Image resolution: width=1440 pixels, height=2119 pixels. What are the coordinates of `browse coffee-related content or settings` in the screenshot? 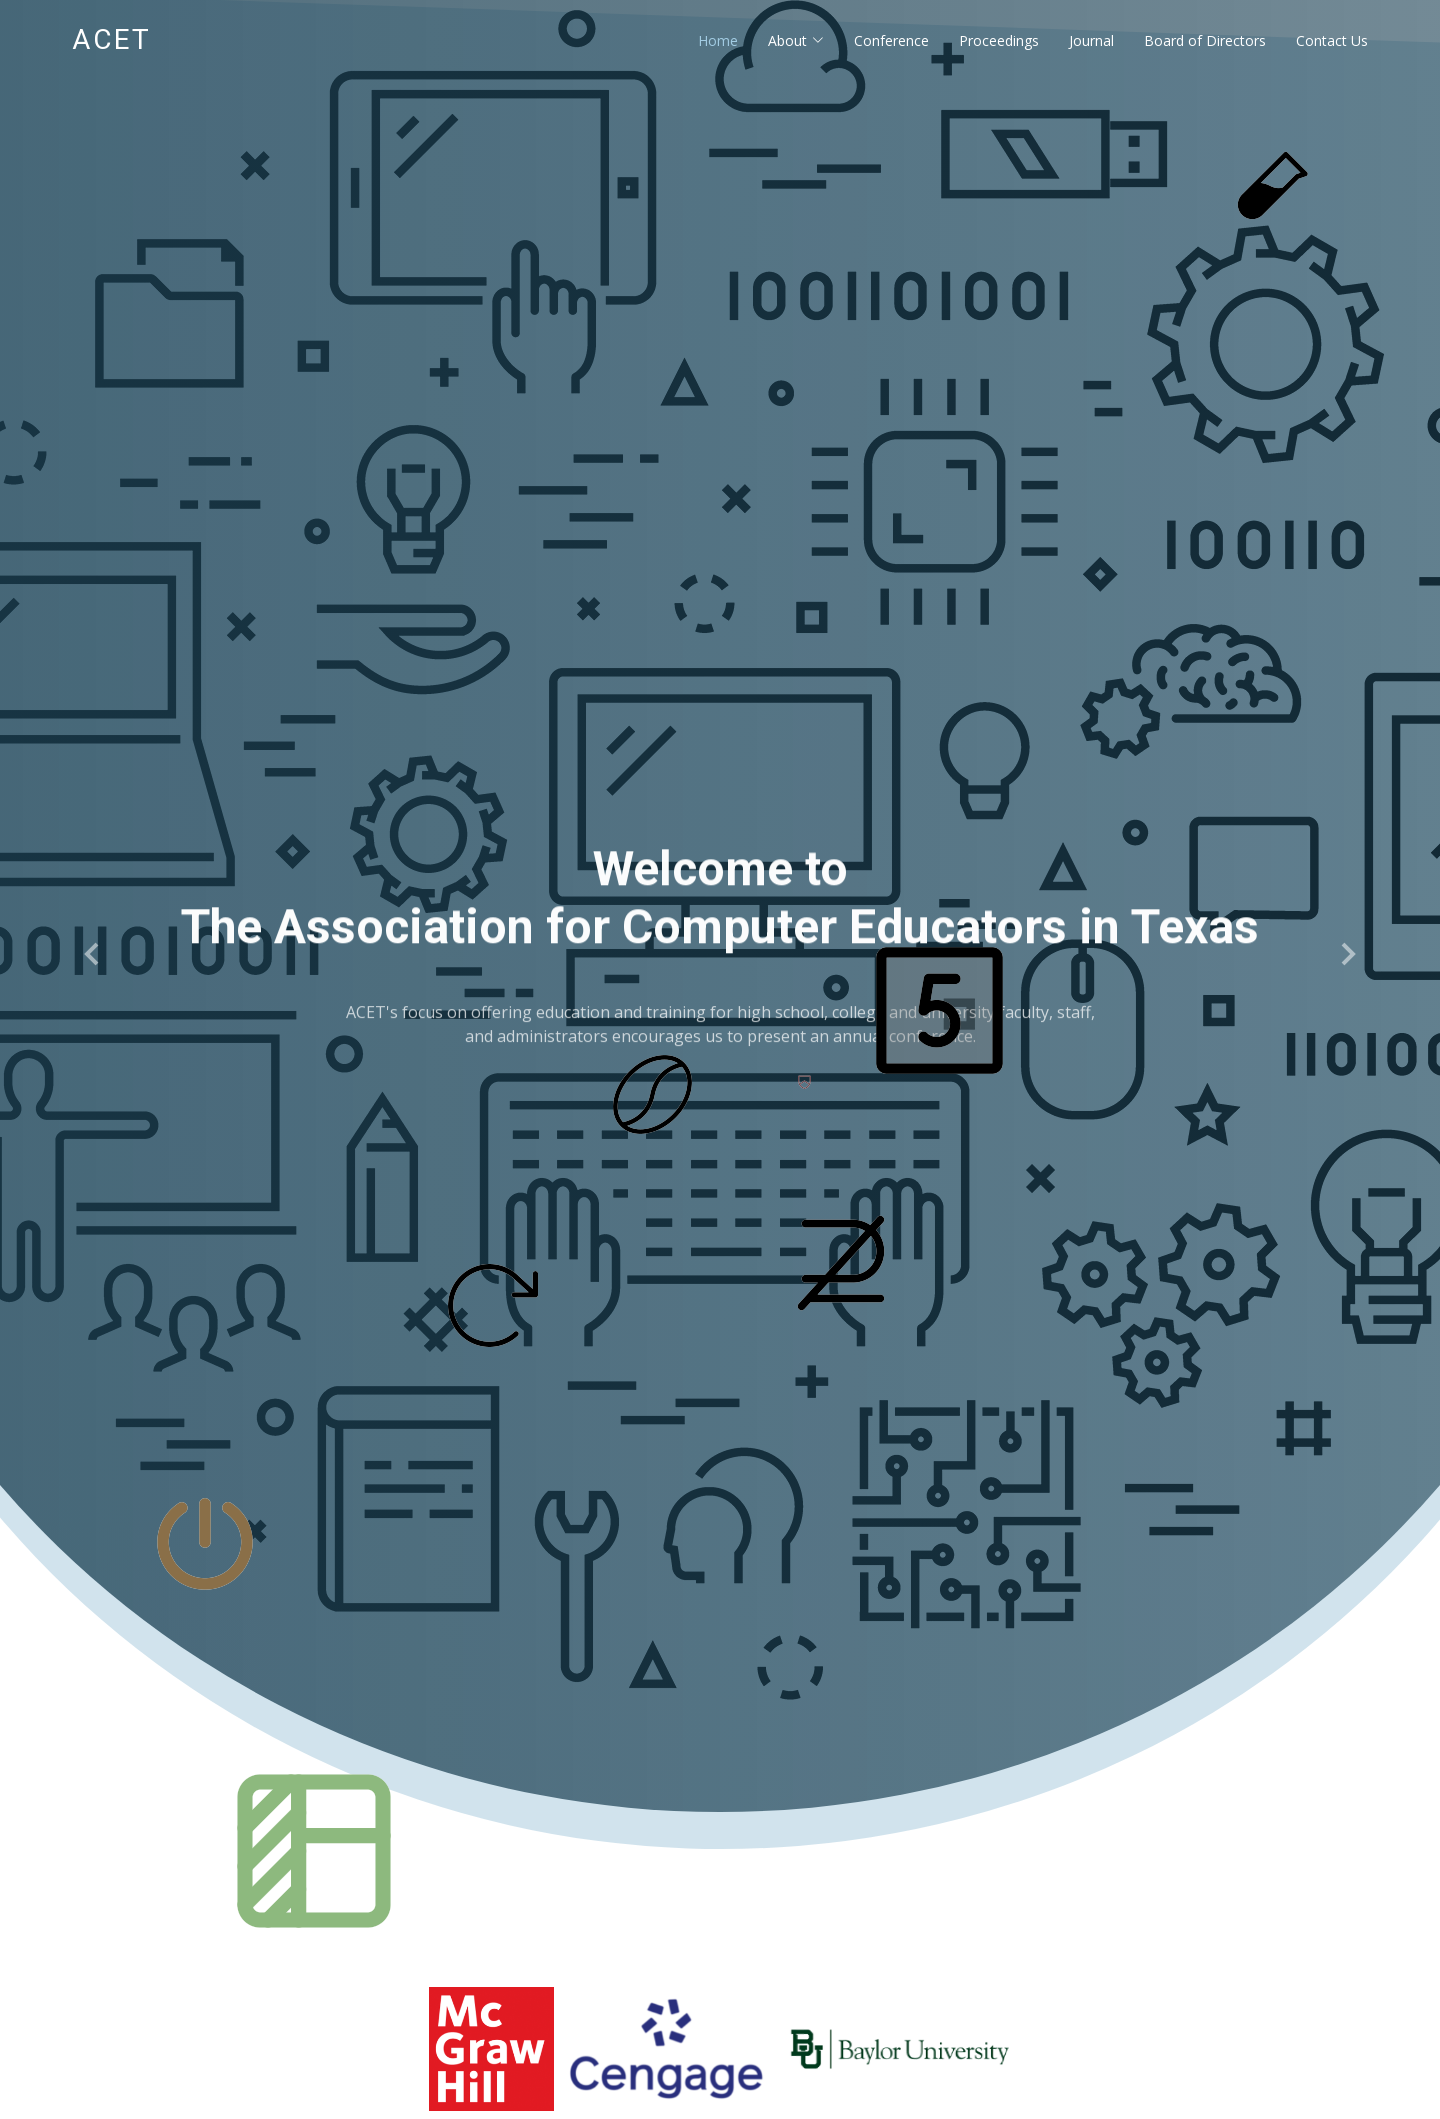 It's located at (652, 1094).